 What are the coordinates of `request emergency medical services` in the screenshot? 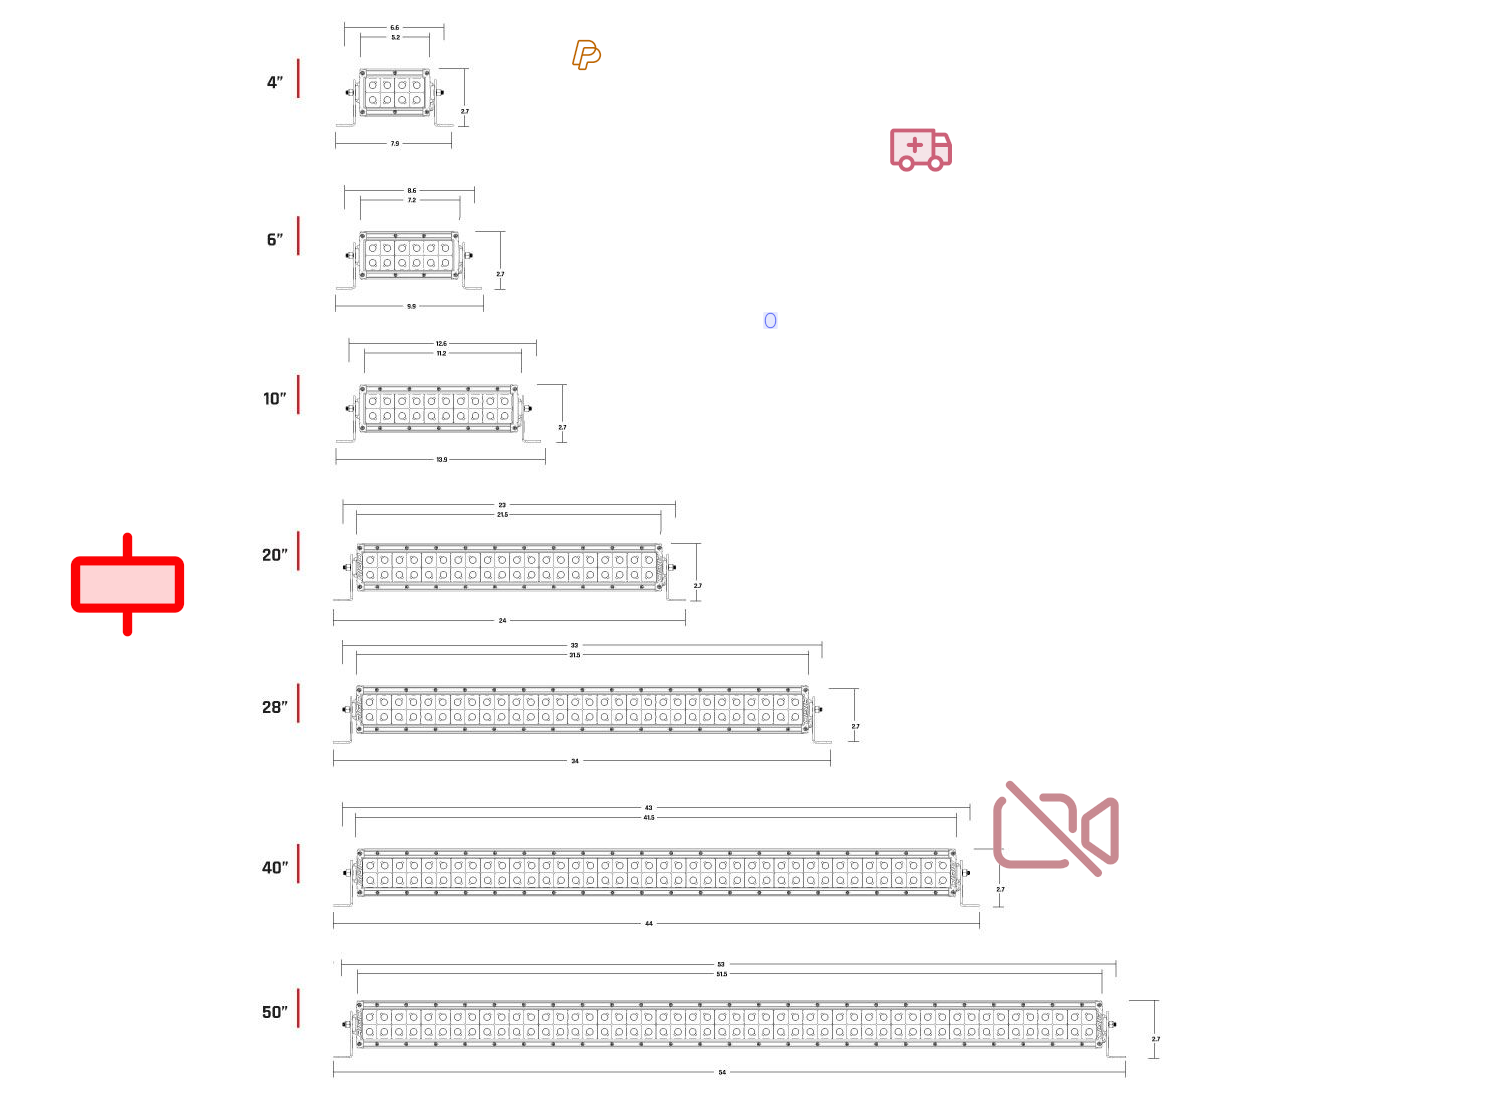 It's located at (919, 147).